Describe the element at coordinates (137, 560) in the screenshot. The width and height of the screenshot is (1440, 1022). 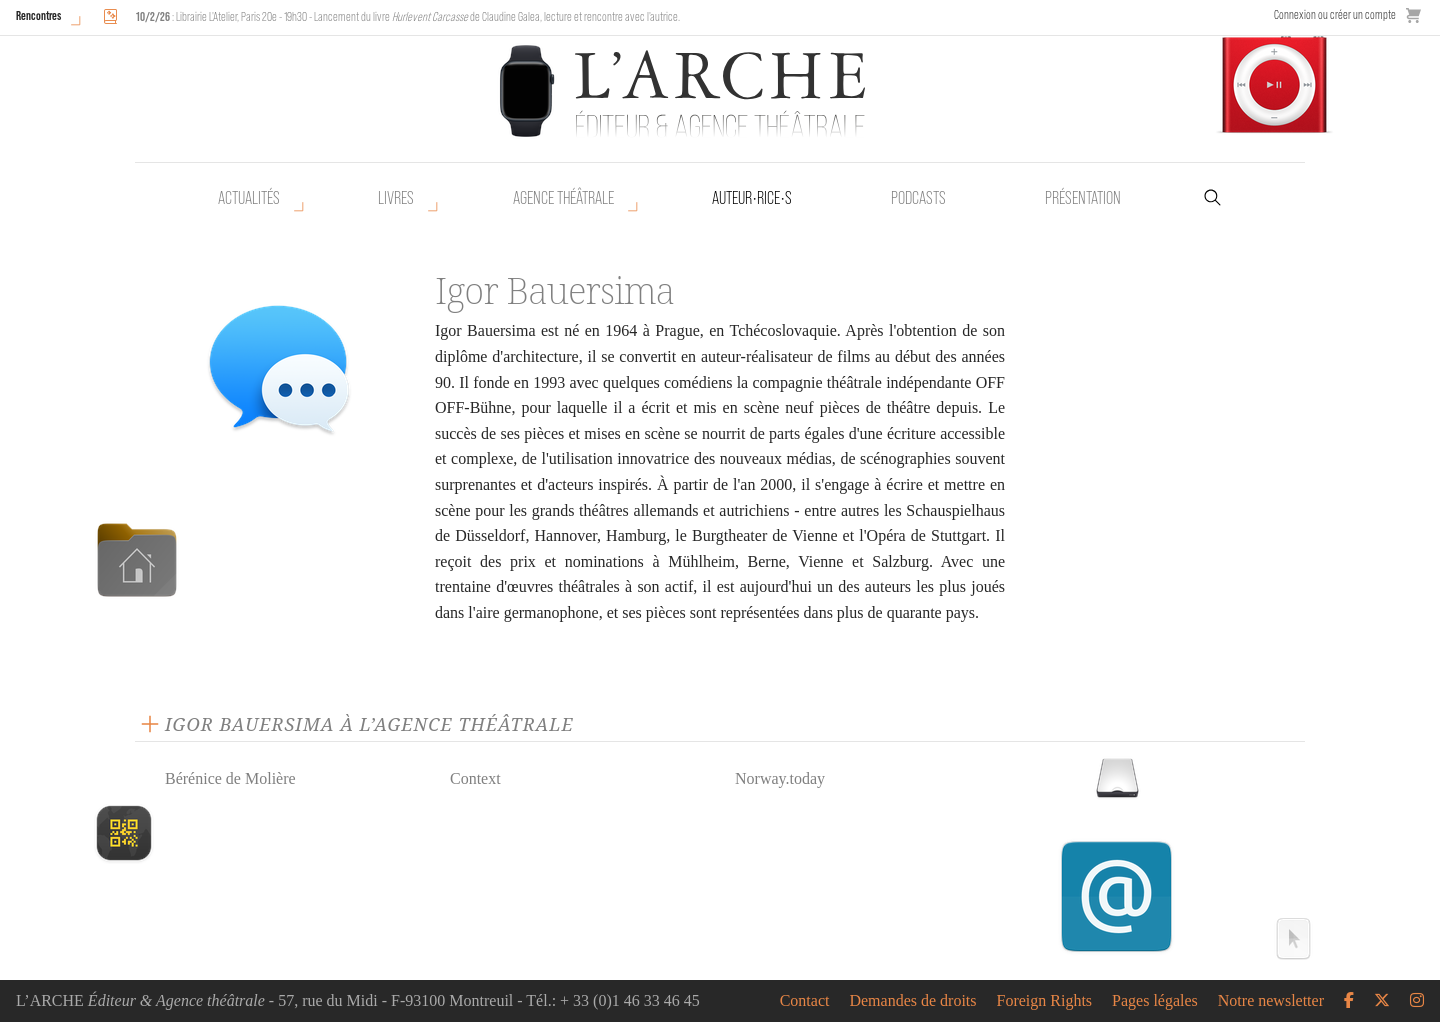
I see `access your home folder` at that location.